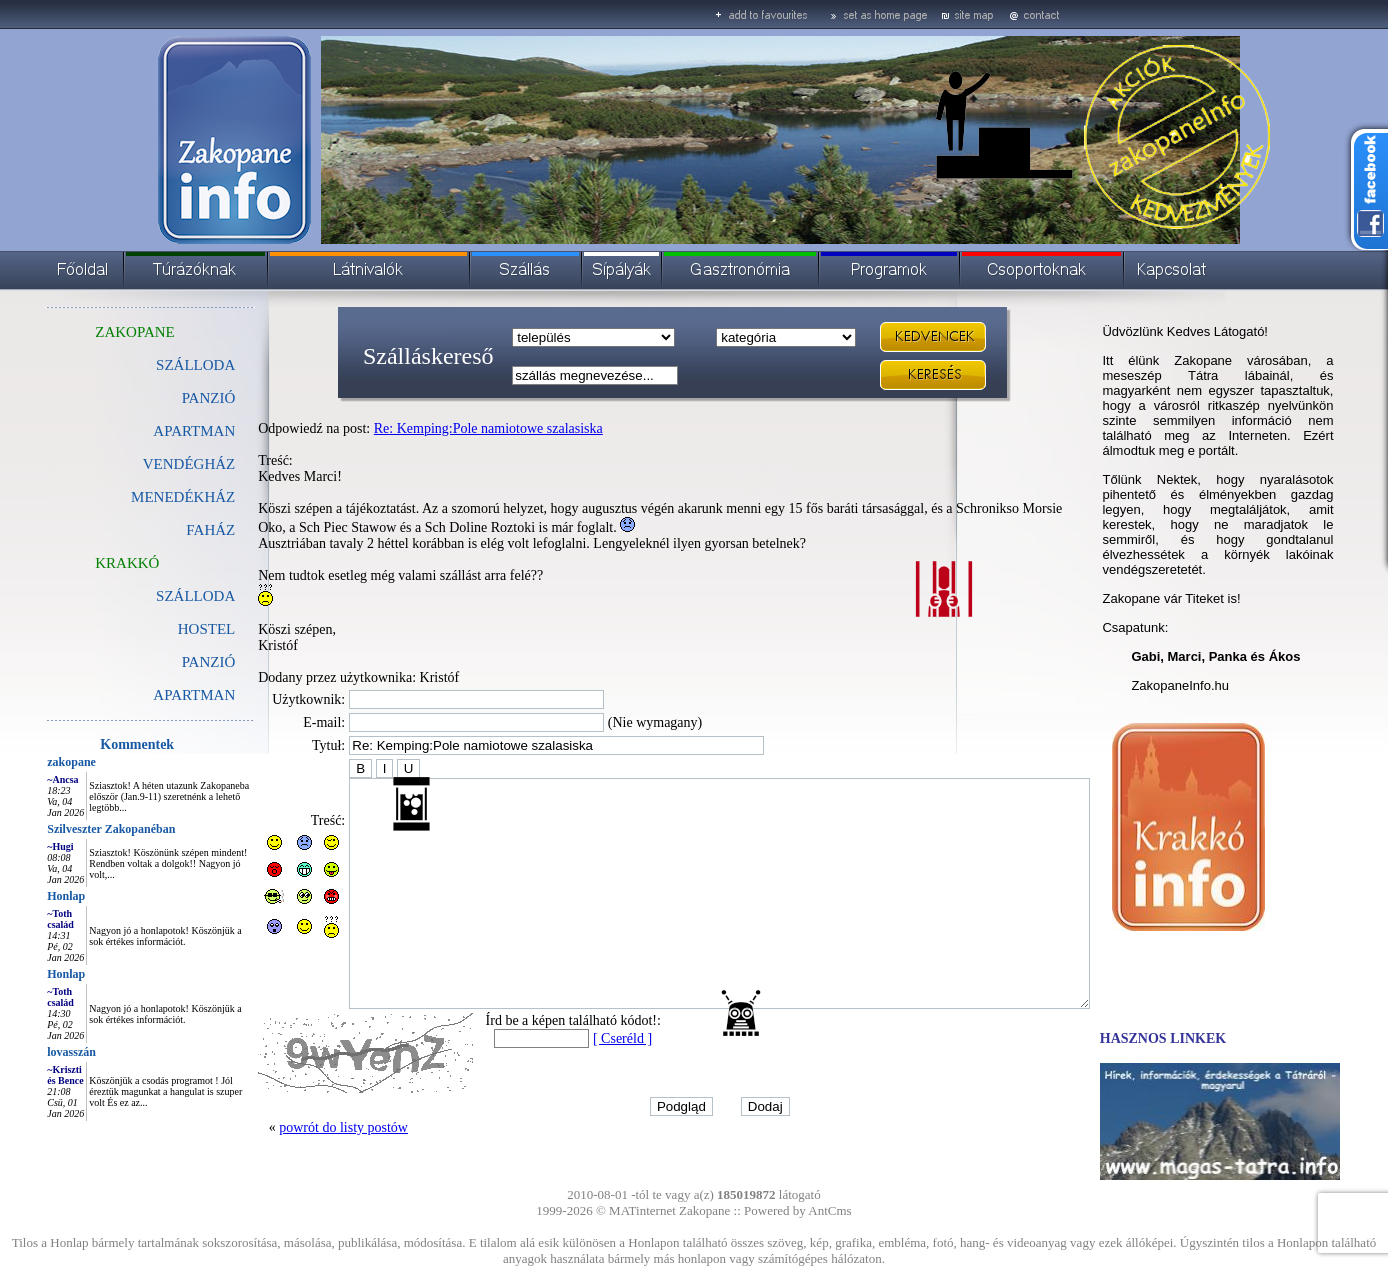 This screenshot has width=1388, height=1267. What do you see at coordinates (944, 589) in the screenshot?
I see `indicates a prisoner or incarcerated character` at bounding box center [944, 589].